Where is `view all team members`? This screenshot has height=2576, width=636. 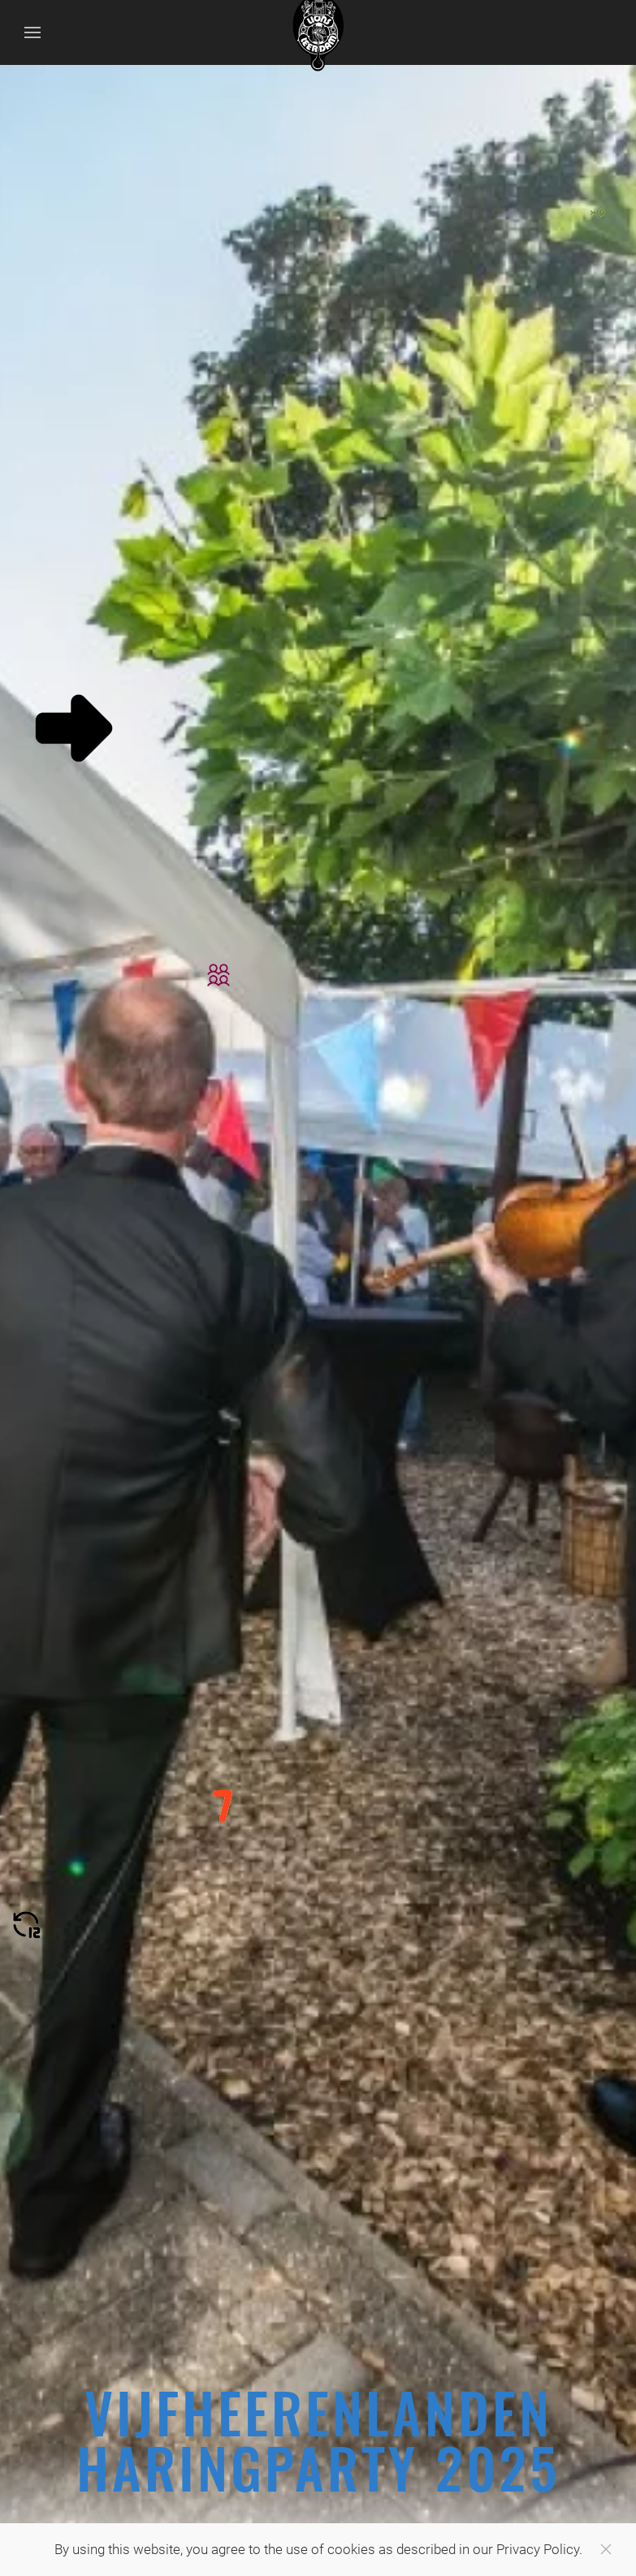
view all team members is located at coordinates (218, 975).